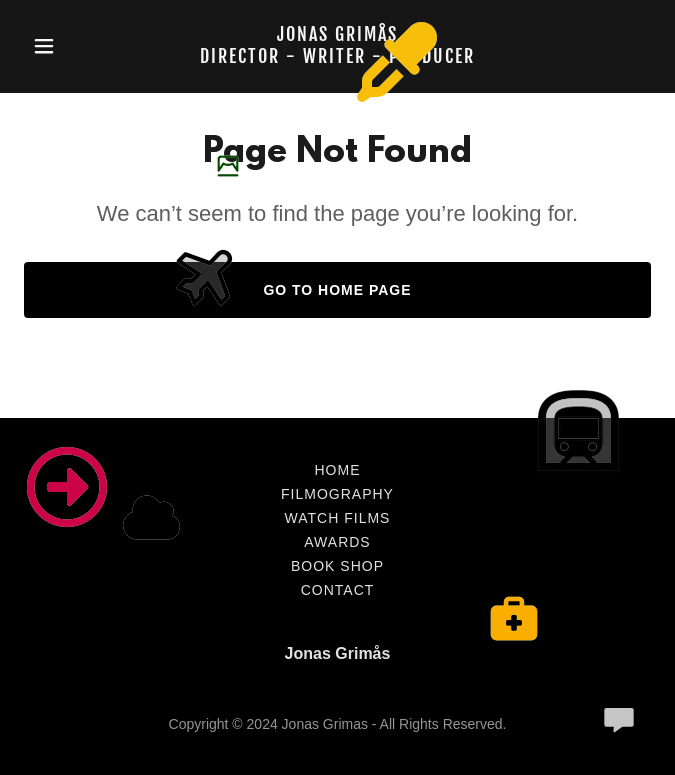 This screenshot has width=675, height=775. What do you see at coordinates (578, 430) in the screenshot?
I see `view subway or metro transit options` at bounding box center [578, 430].